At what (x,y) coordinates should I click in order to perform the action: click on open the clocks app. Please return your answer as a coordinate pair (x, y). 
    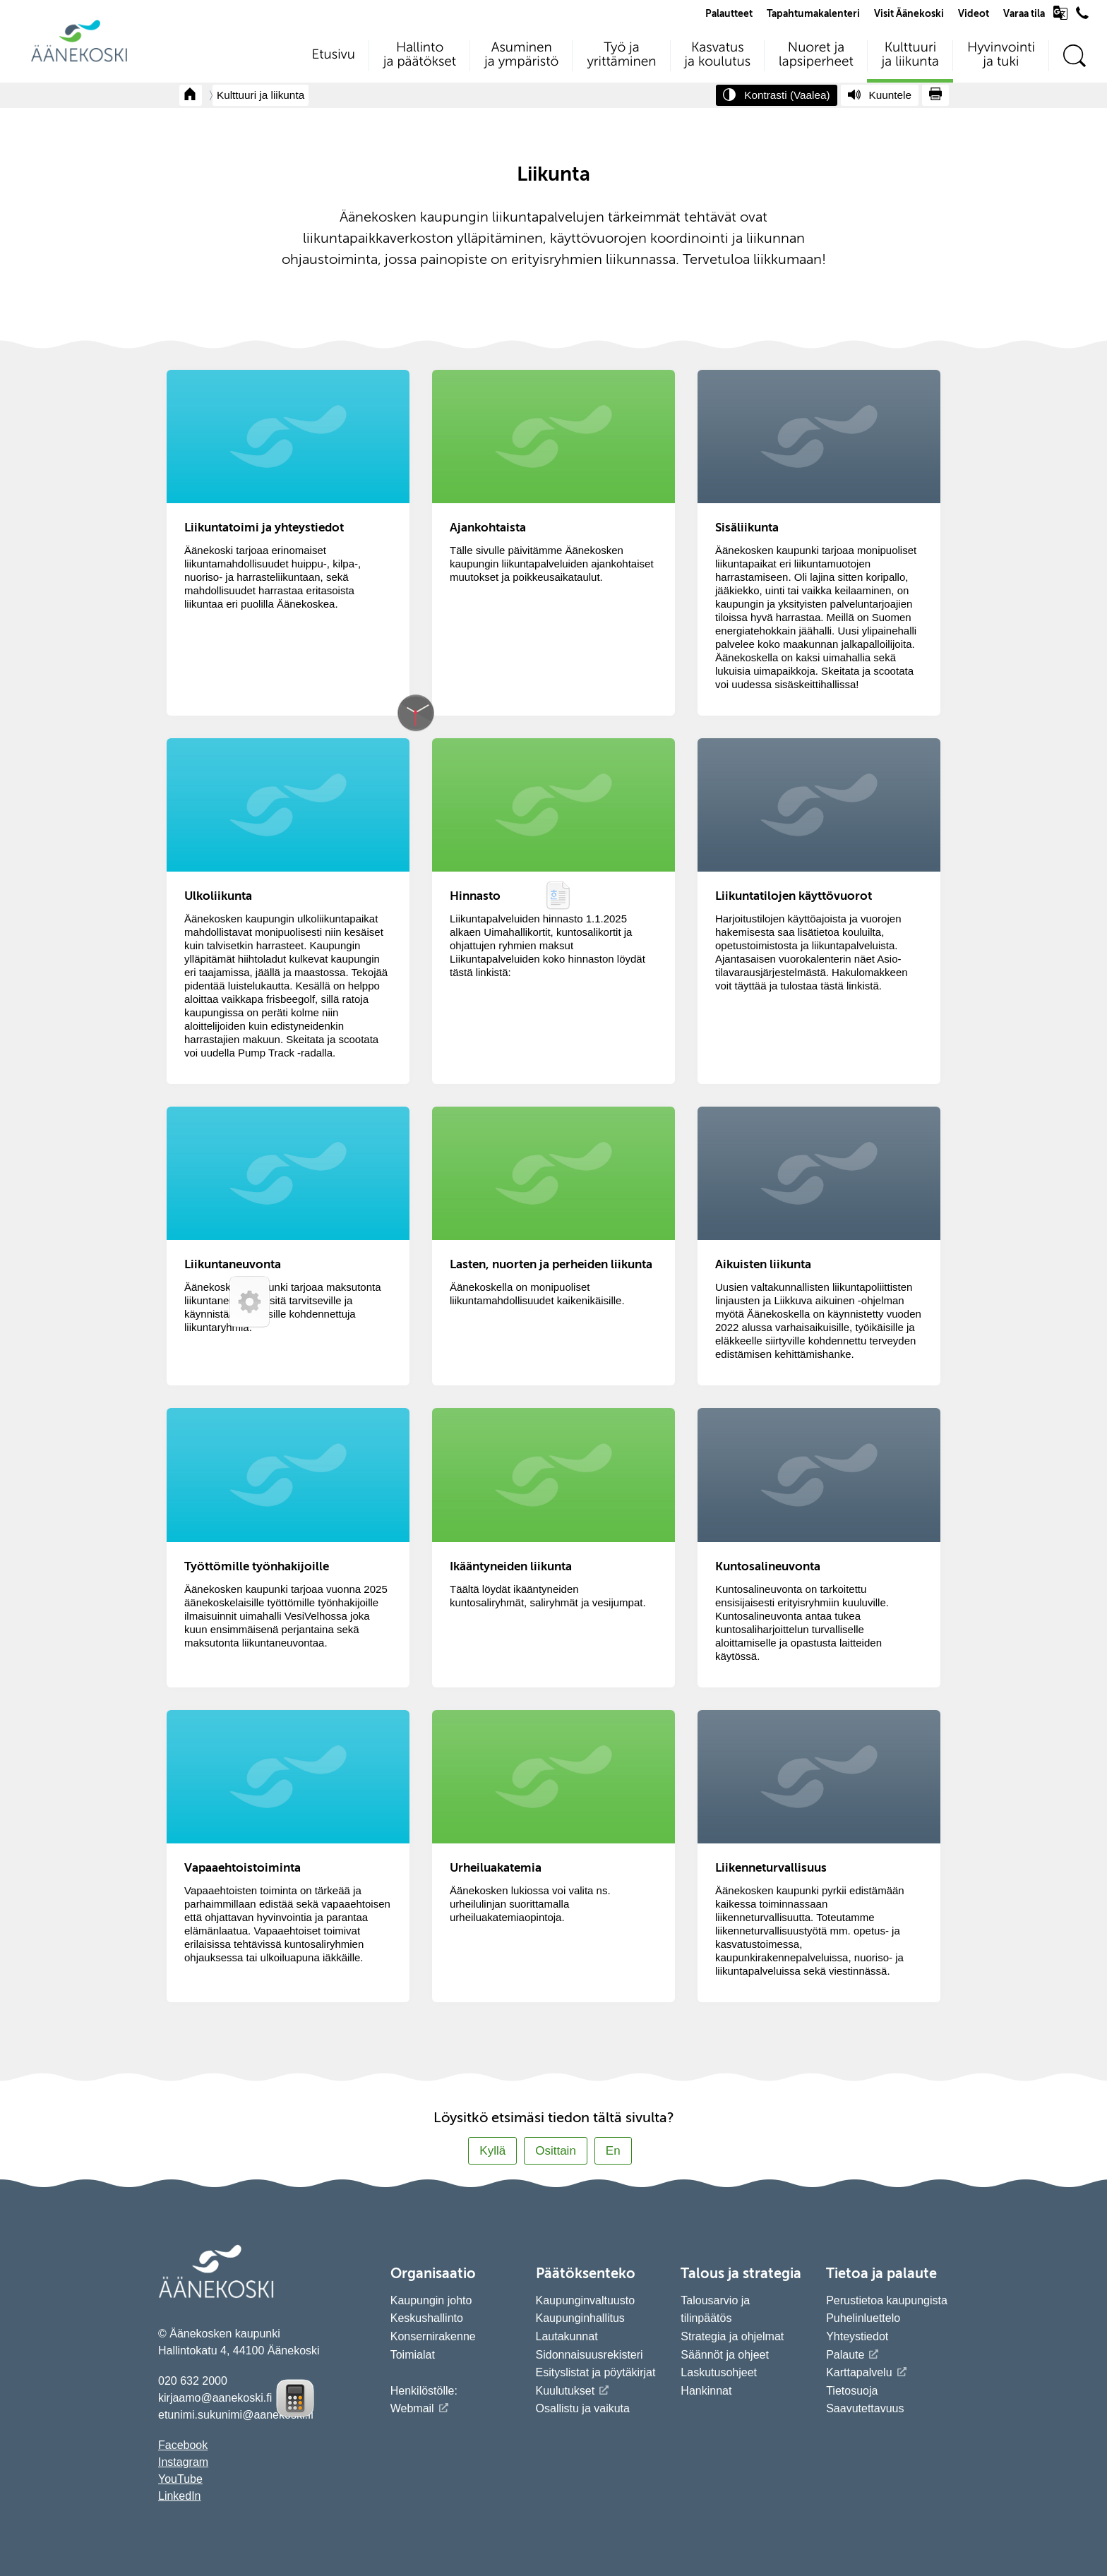
    Looking at the image, I should click on (416, 713).